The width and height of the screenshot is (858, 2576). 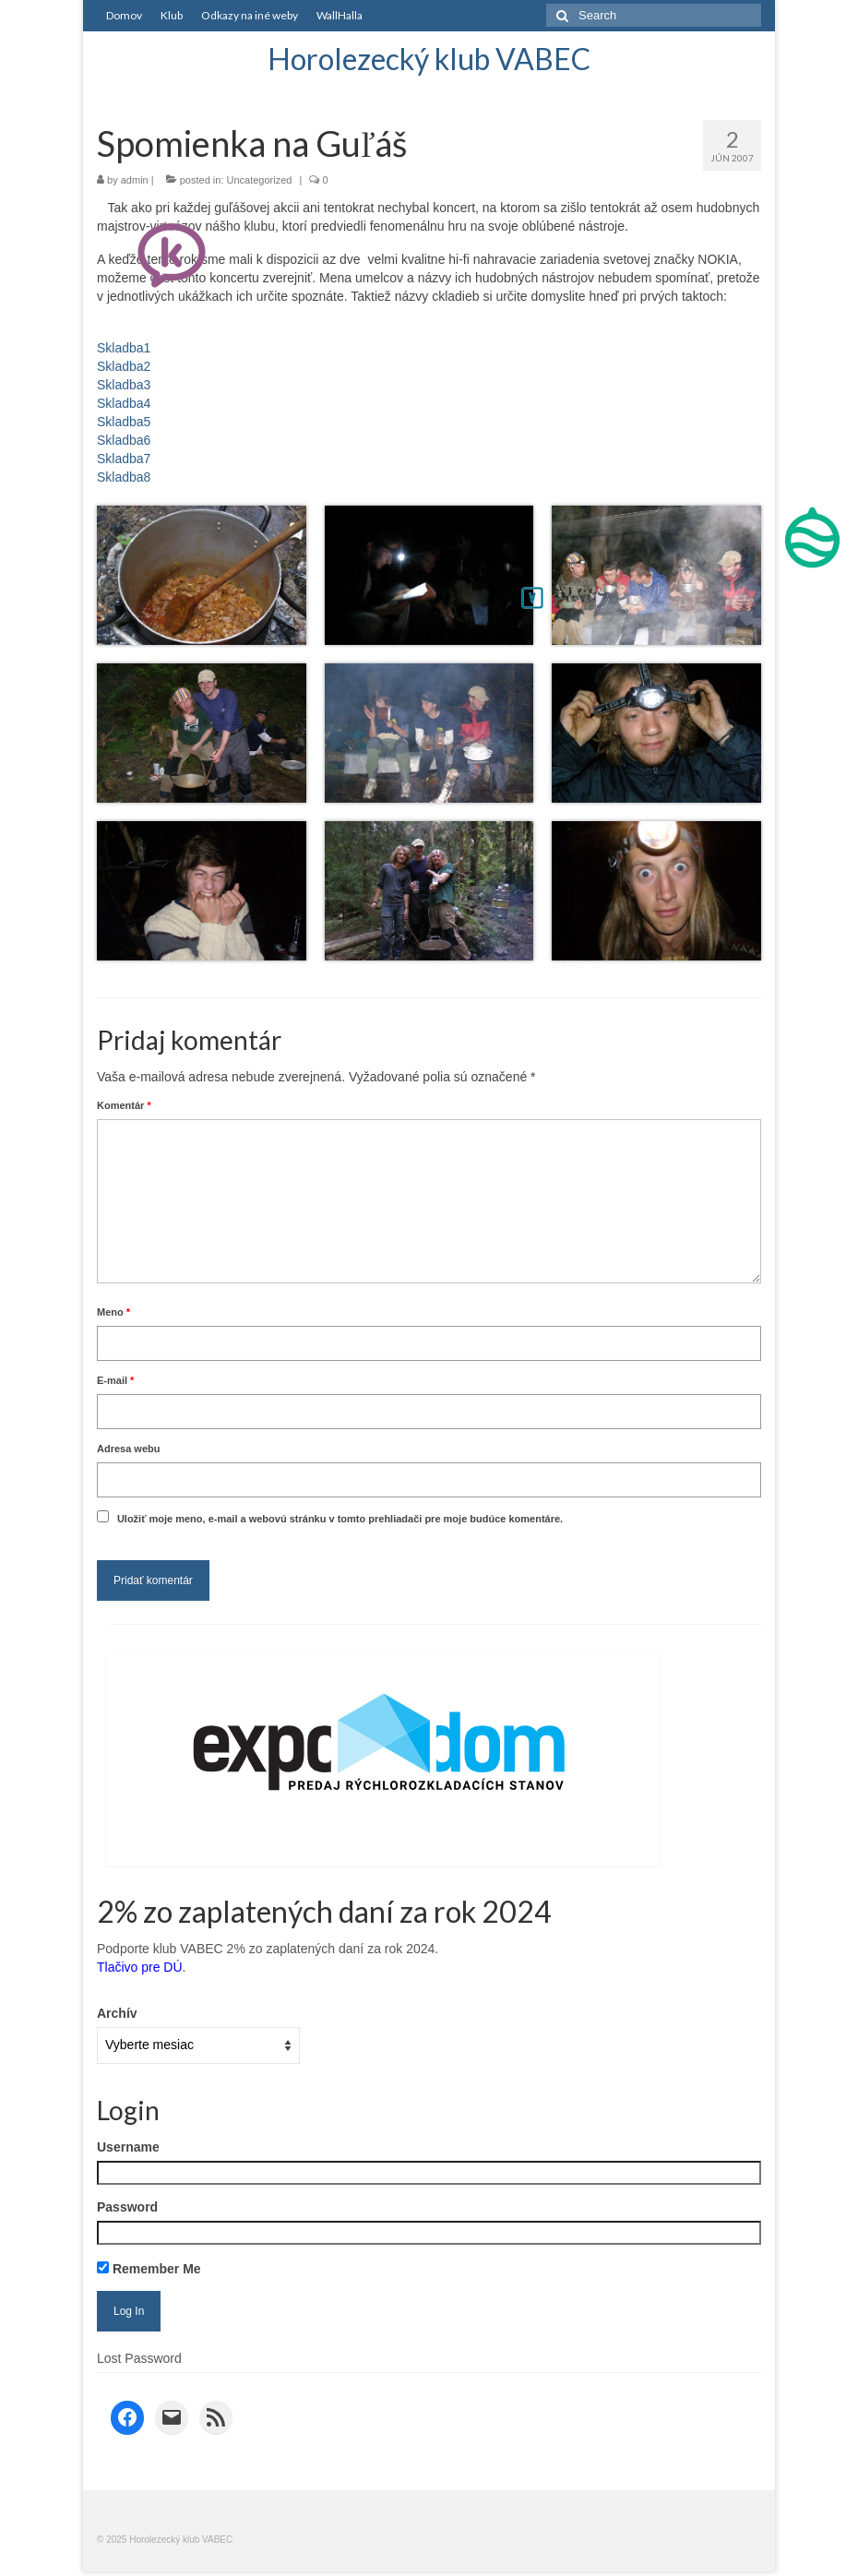 I want to click on open KakaoTalk messaging app, so click(x=172, y=254).